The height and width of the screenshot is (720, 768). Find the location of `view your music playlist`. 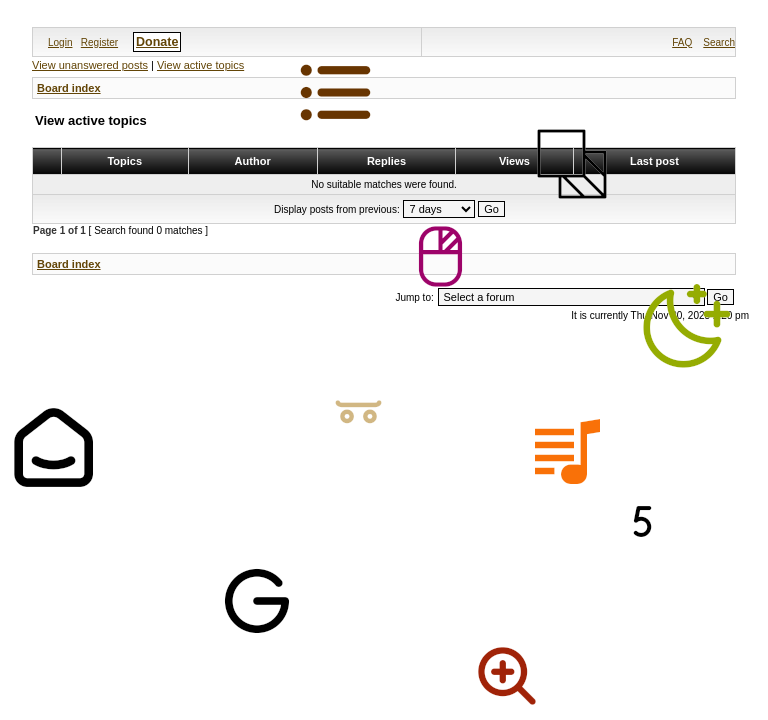

view your music playlist is located at coordinates (567, 451).